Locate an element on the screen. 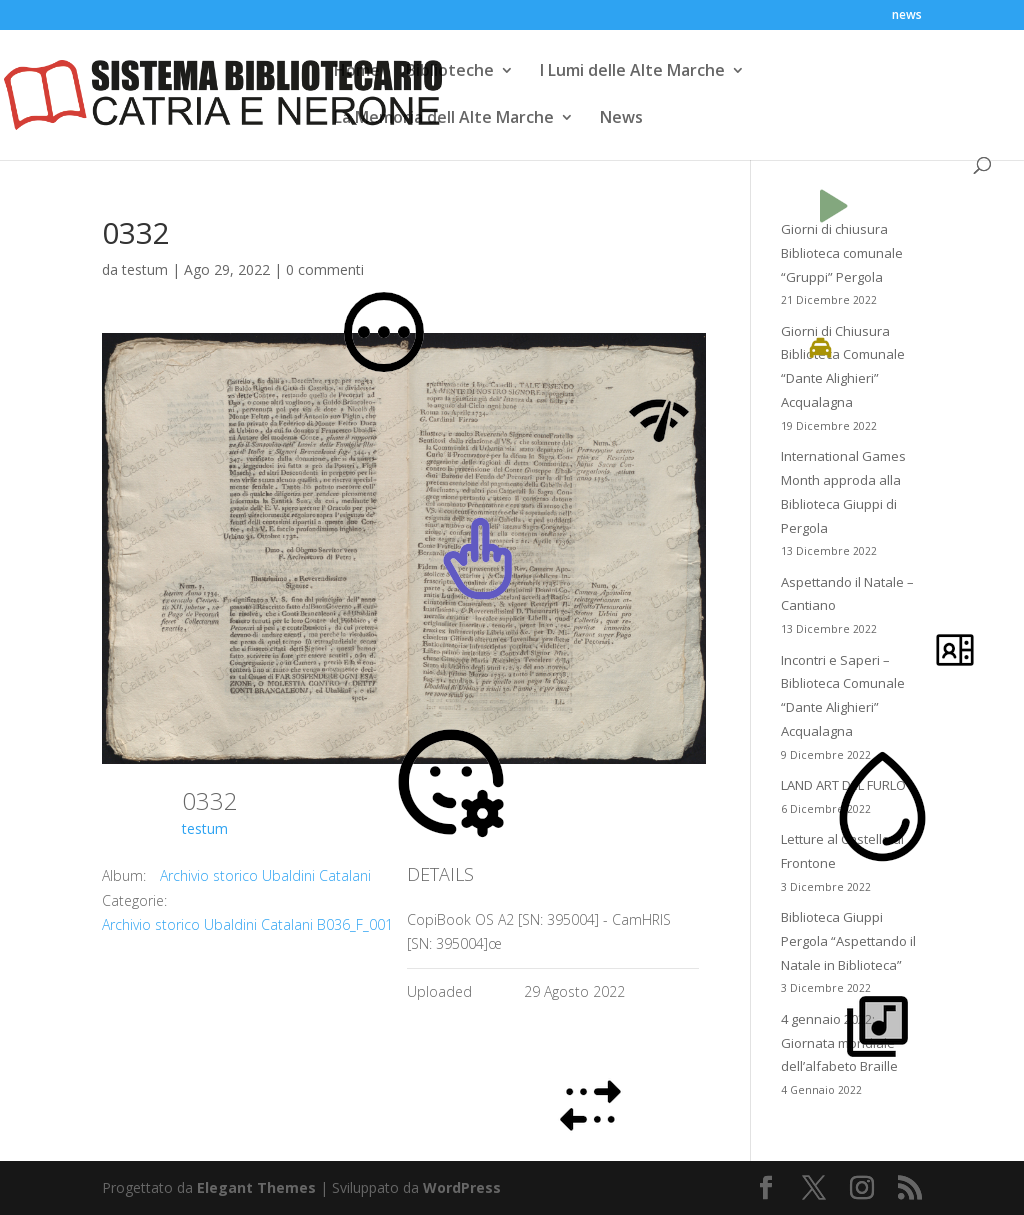 Image resolution: width=1024 pixels, height=1215 pixels. access your music library is located at coordinates (877, 1026).